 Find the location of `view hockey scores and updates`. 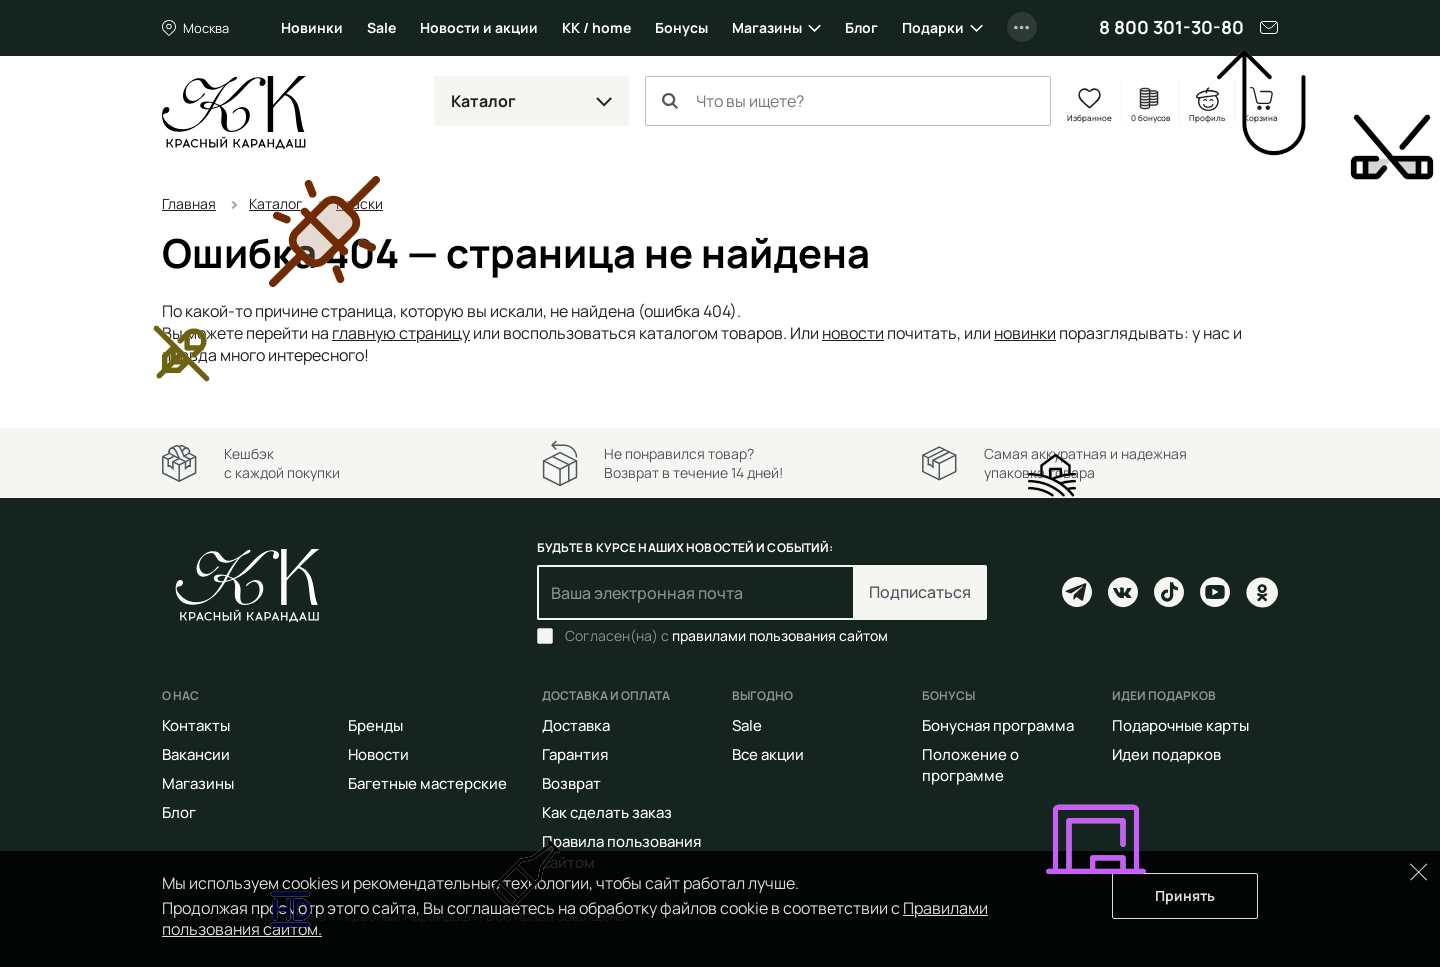

view hockey scores and updates is located at coordinates (1392, 147).